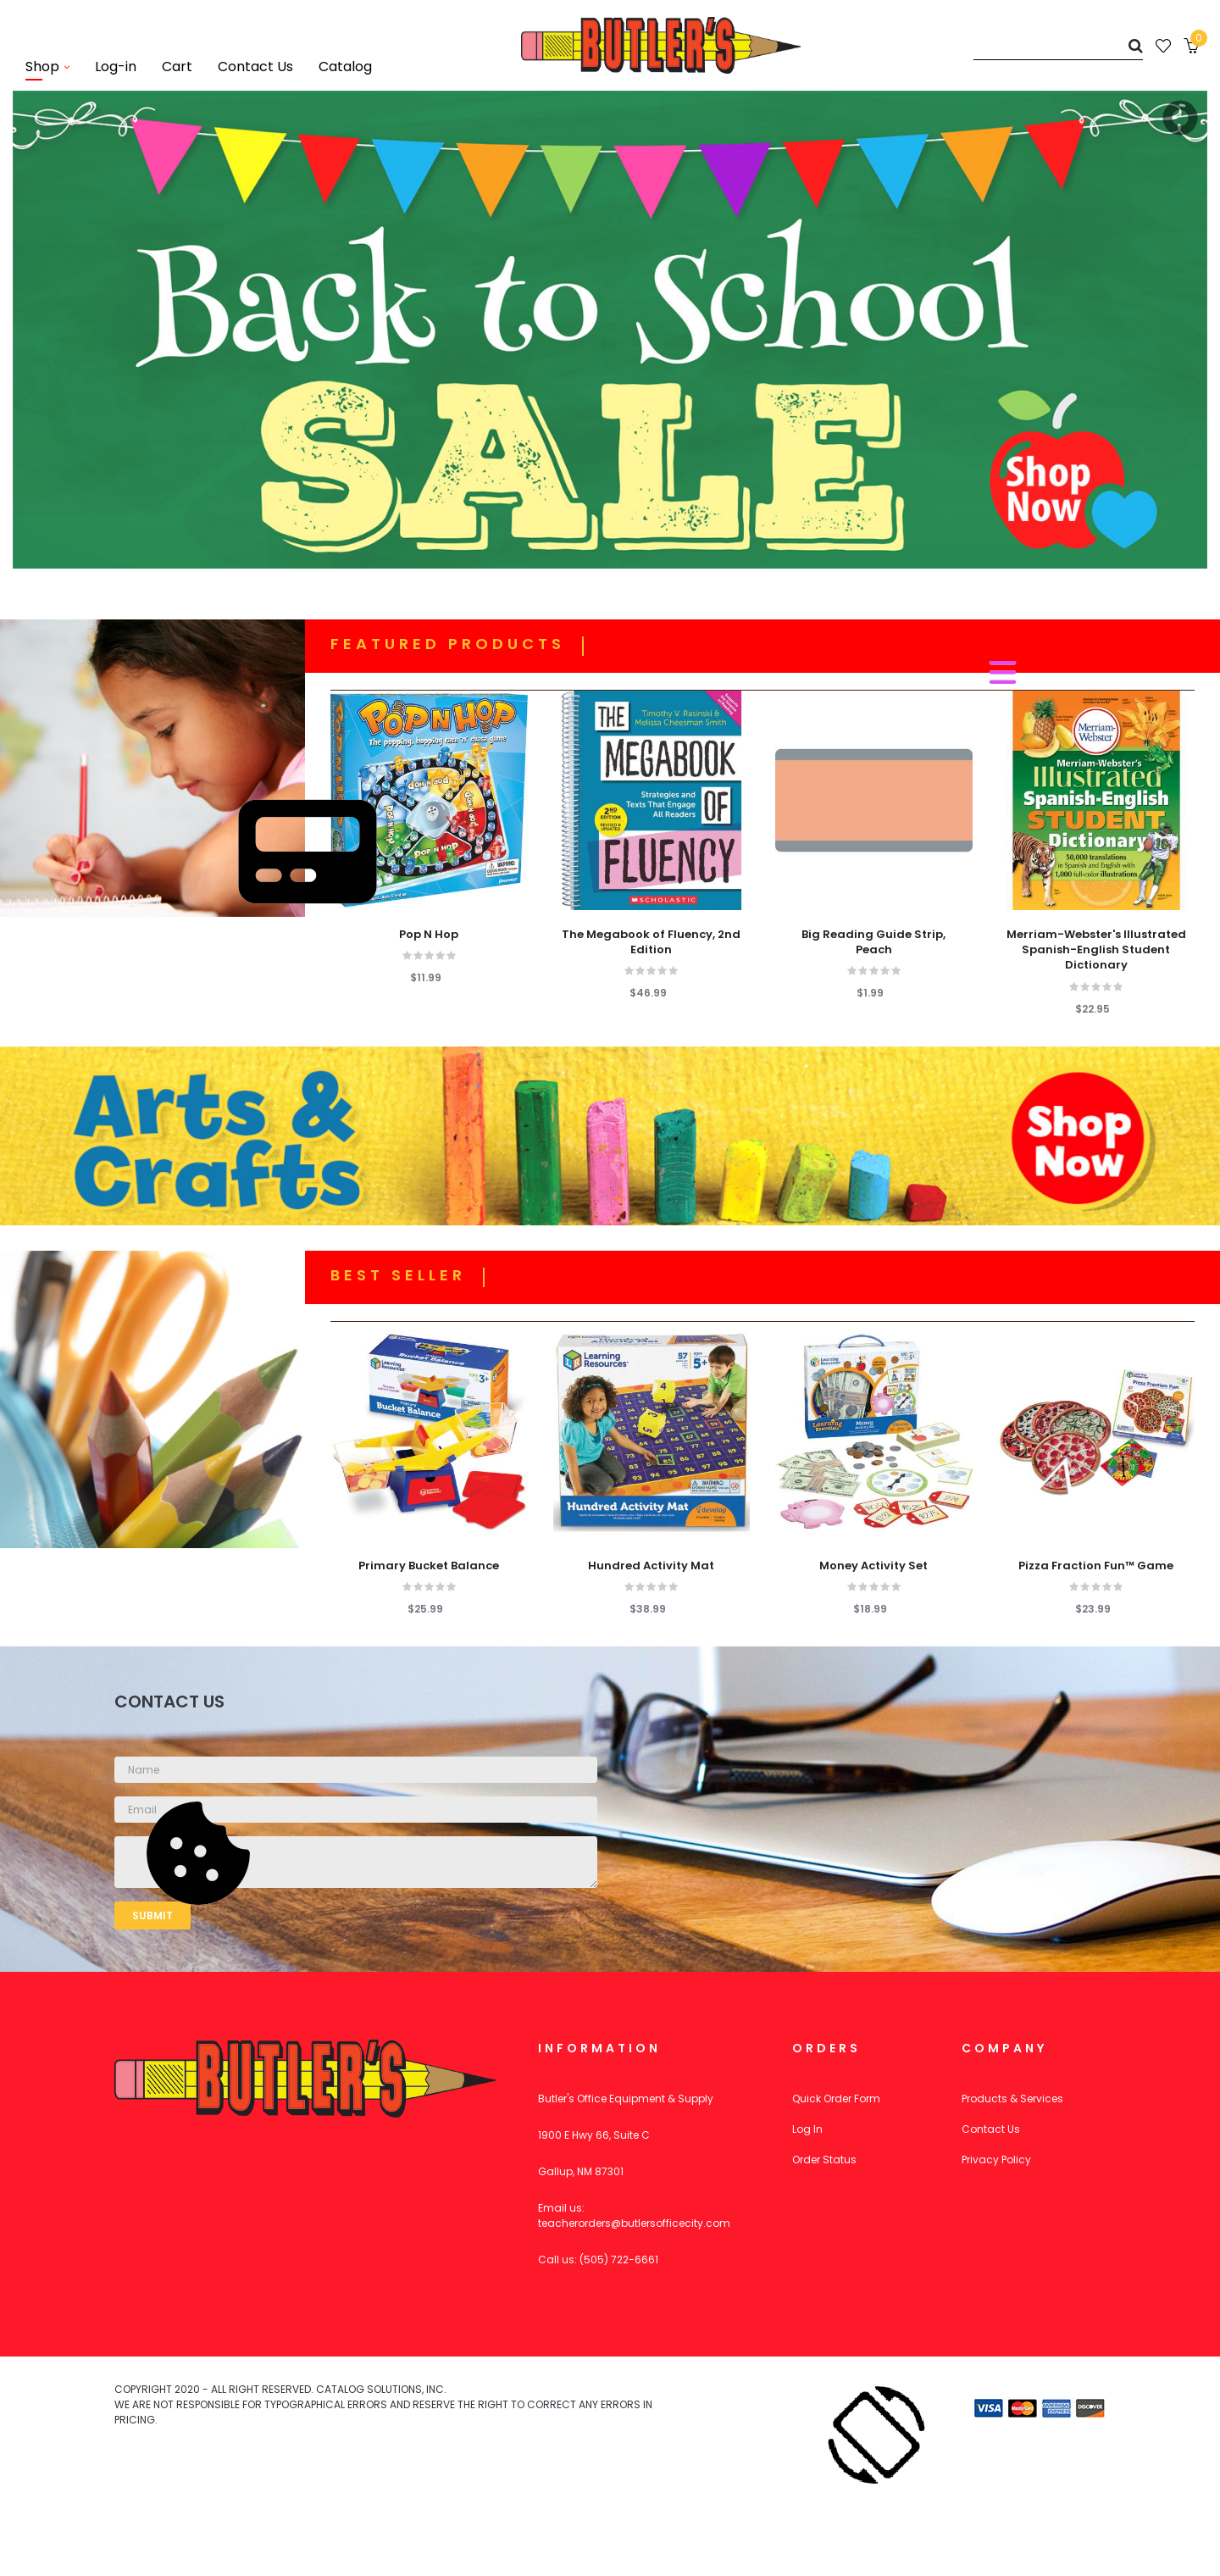 This screenshot has width=1220, height=2576. Describe the element at coordinates (1002, 672) in the screenshot. I see `open navigation menu` at that location.